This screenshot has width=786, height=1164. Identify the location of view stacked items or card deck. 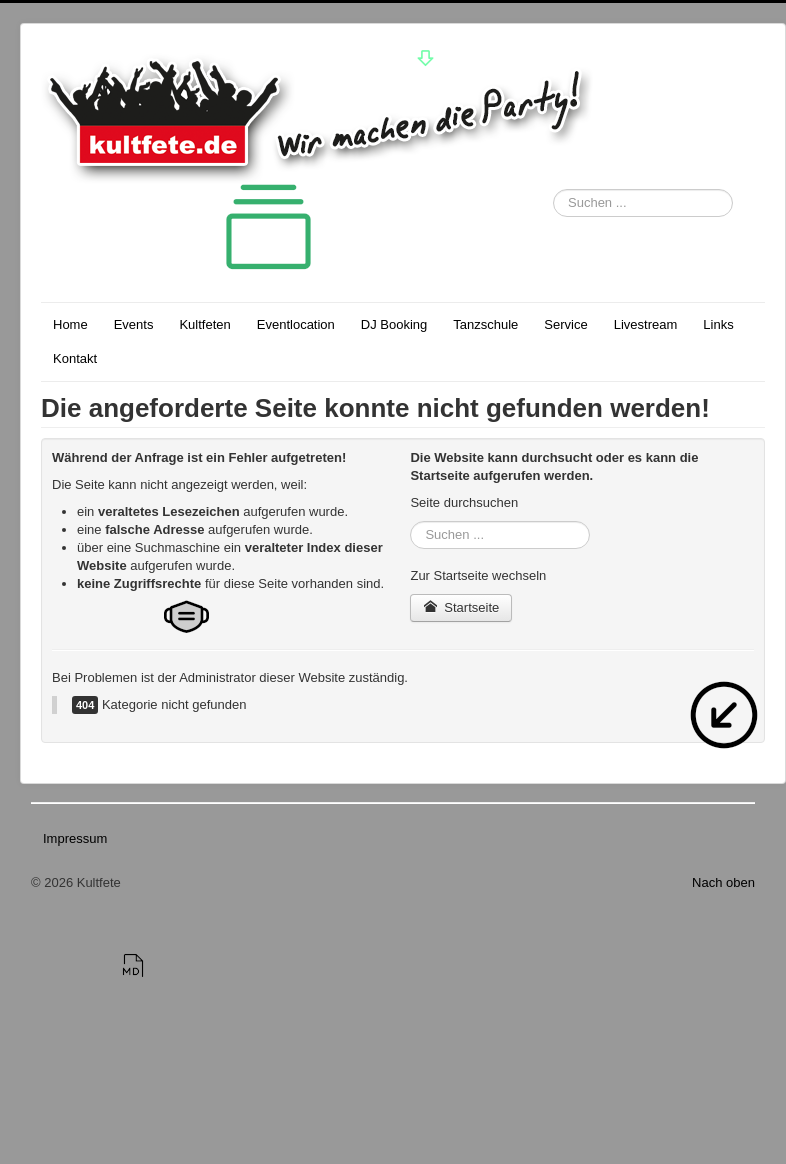
(268, 230).